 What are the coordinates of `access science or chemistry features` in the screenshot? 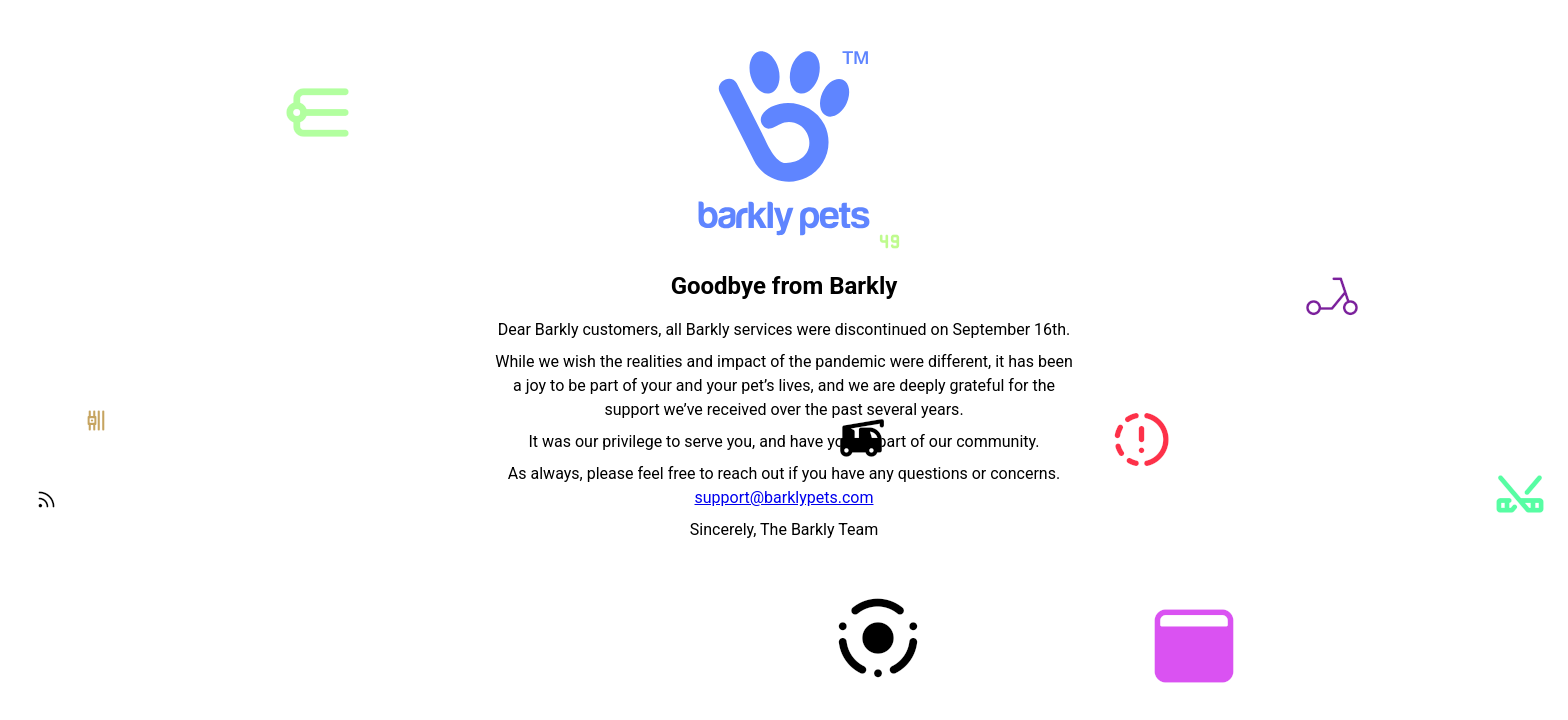 It's located at (878, 638).